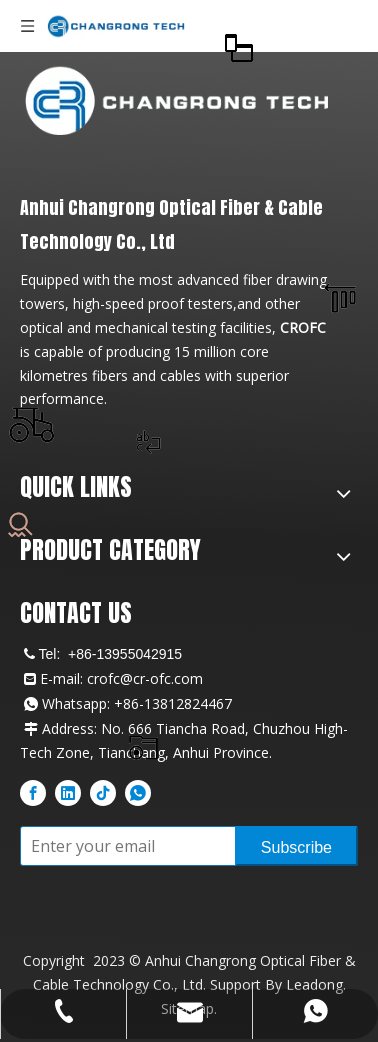  I want to click on view graph data from right to left, so click(340, 297).